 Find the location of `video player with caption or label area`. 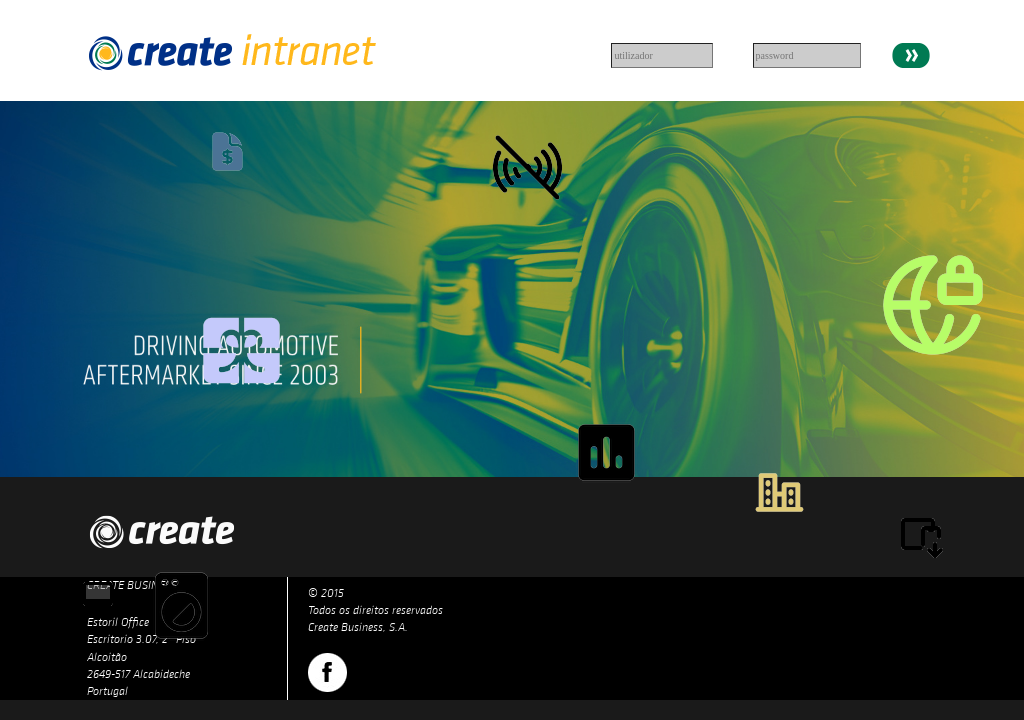

video player with caption or label area is located at coordinates (98, 594).